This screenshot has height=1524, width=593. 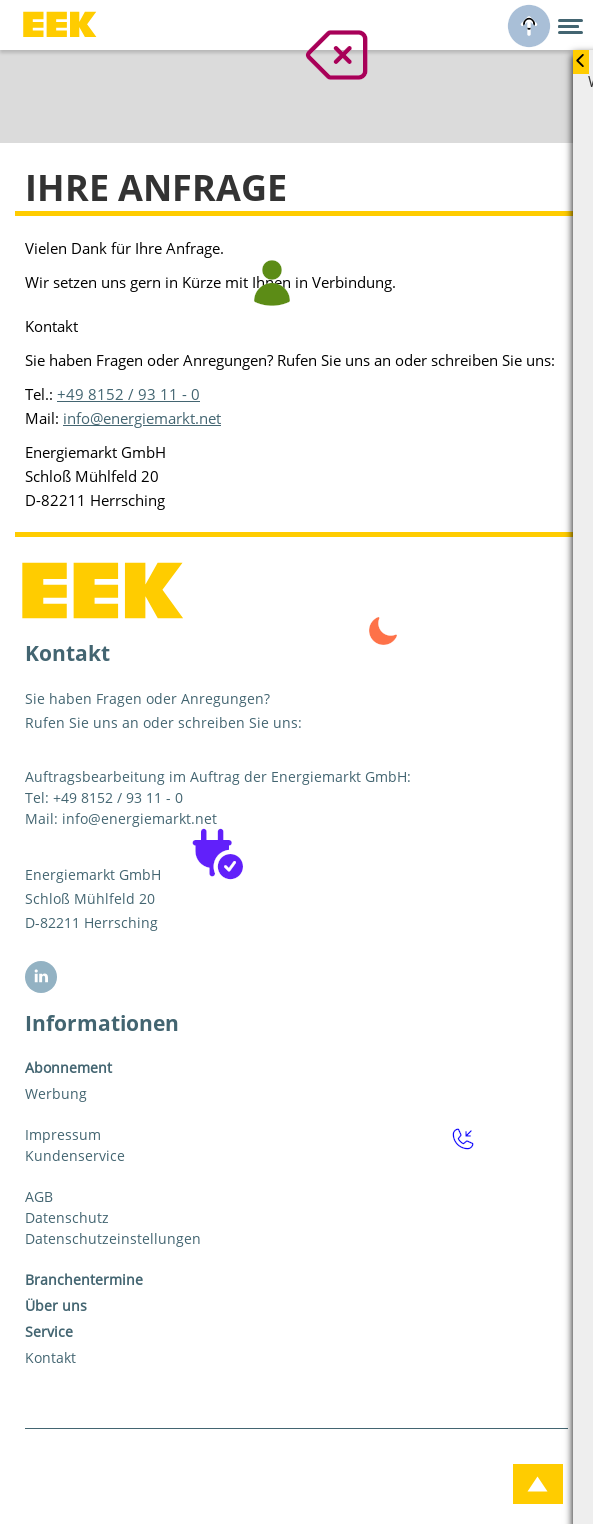 I want to click on view your profile, so click(x=272, y=283).